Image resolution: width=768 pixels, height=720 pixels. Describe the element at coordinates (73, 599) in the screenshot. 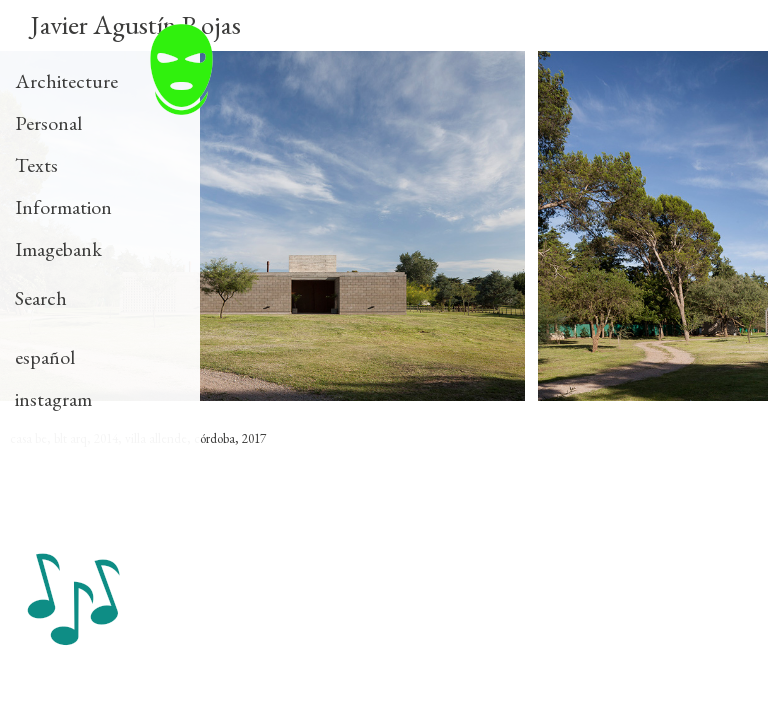

I see `access music or audio player` at that location.